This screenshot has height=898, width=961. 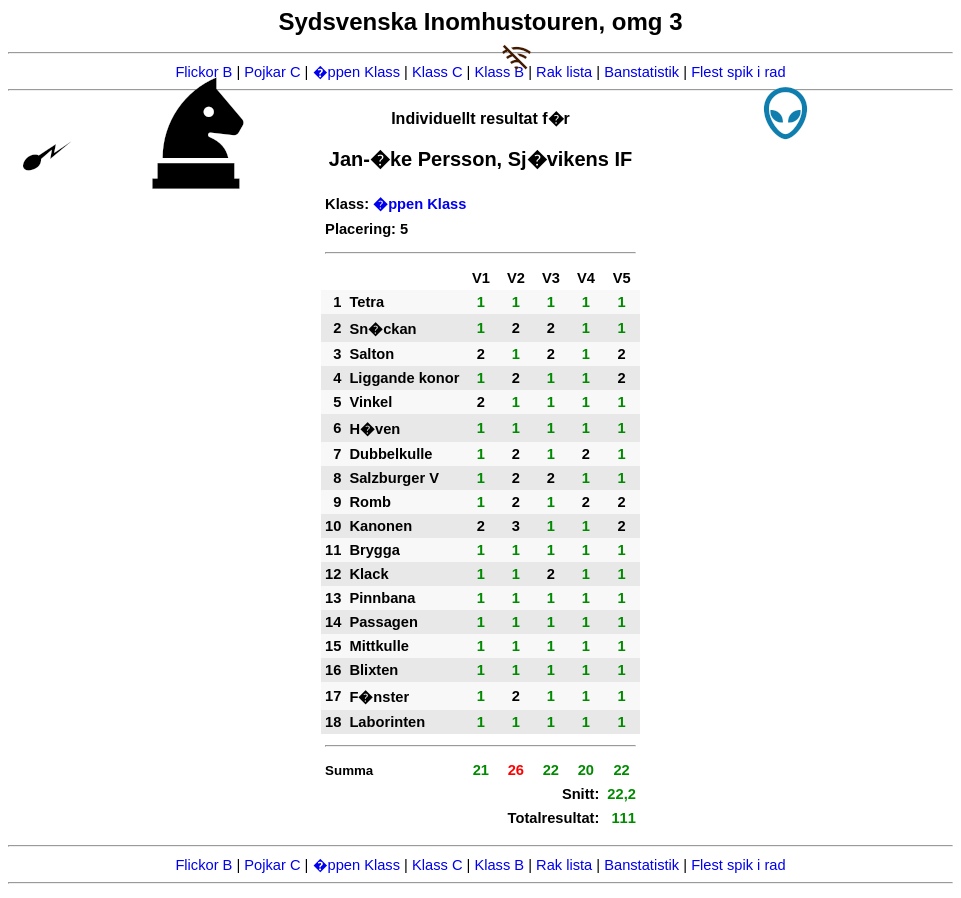 I want to click on indicates no wifi connection available, so click(x=516, y=58).